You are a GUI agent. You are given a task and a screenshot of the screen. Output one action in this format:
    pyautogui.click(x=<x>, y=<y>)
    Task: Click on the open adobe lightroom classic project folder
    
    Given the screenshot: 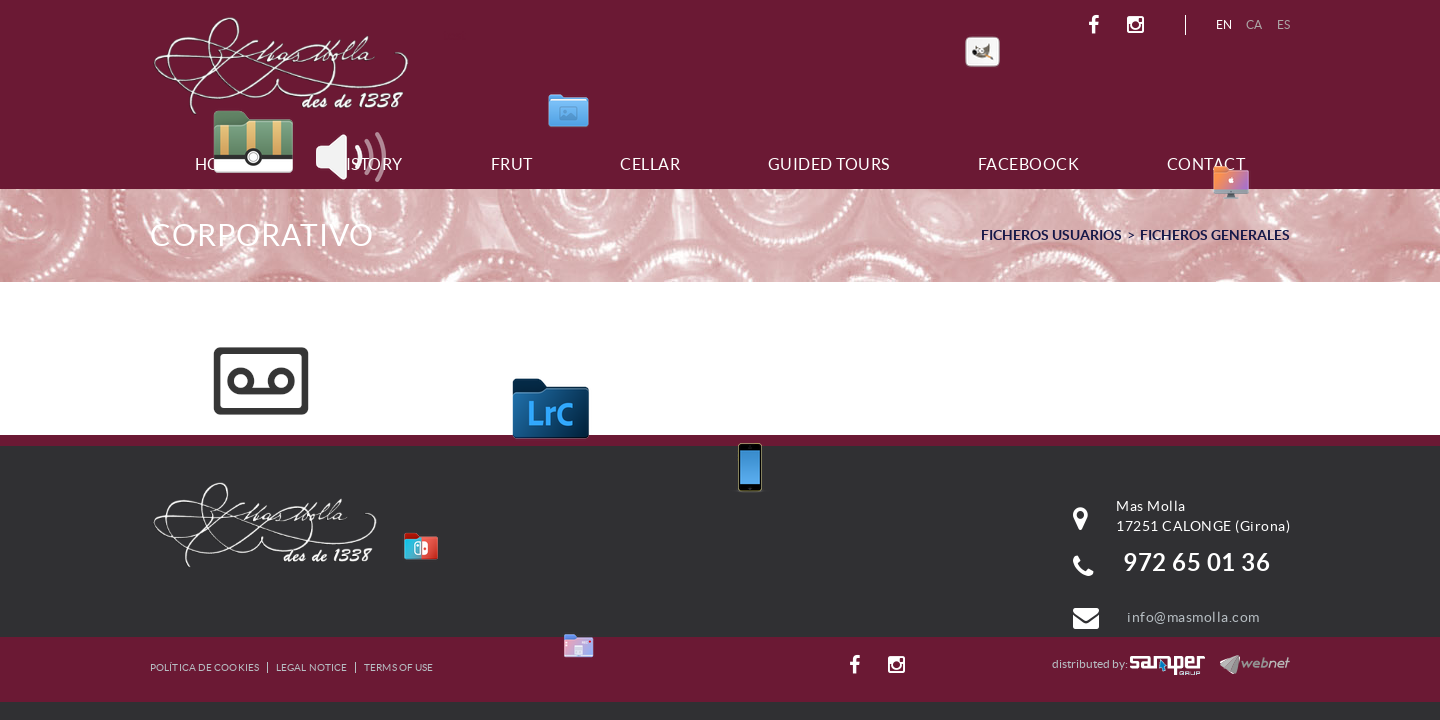 What is the action you would take?
    pyautogui.click(x=550, y=410)
    